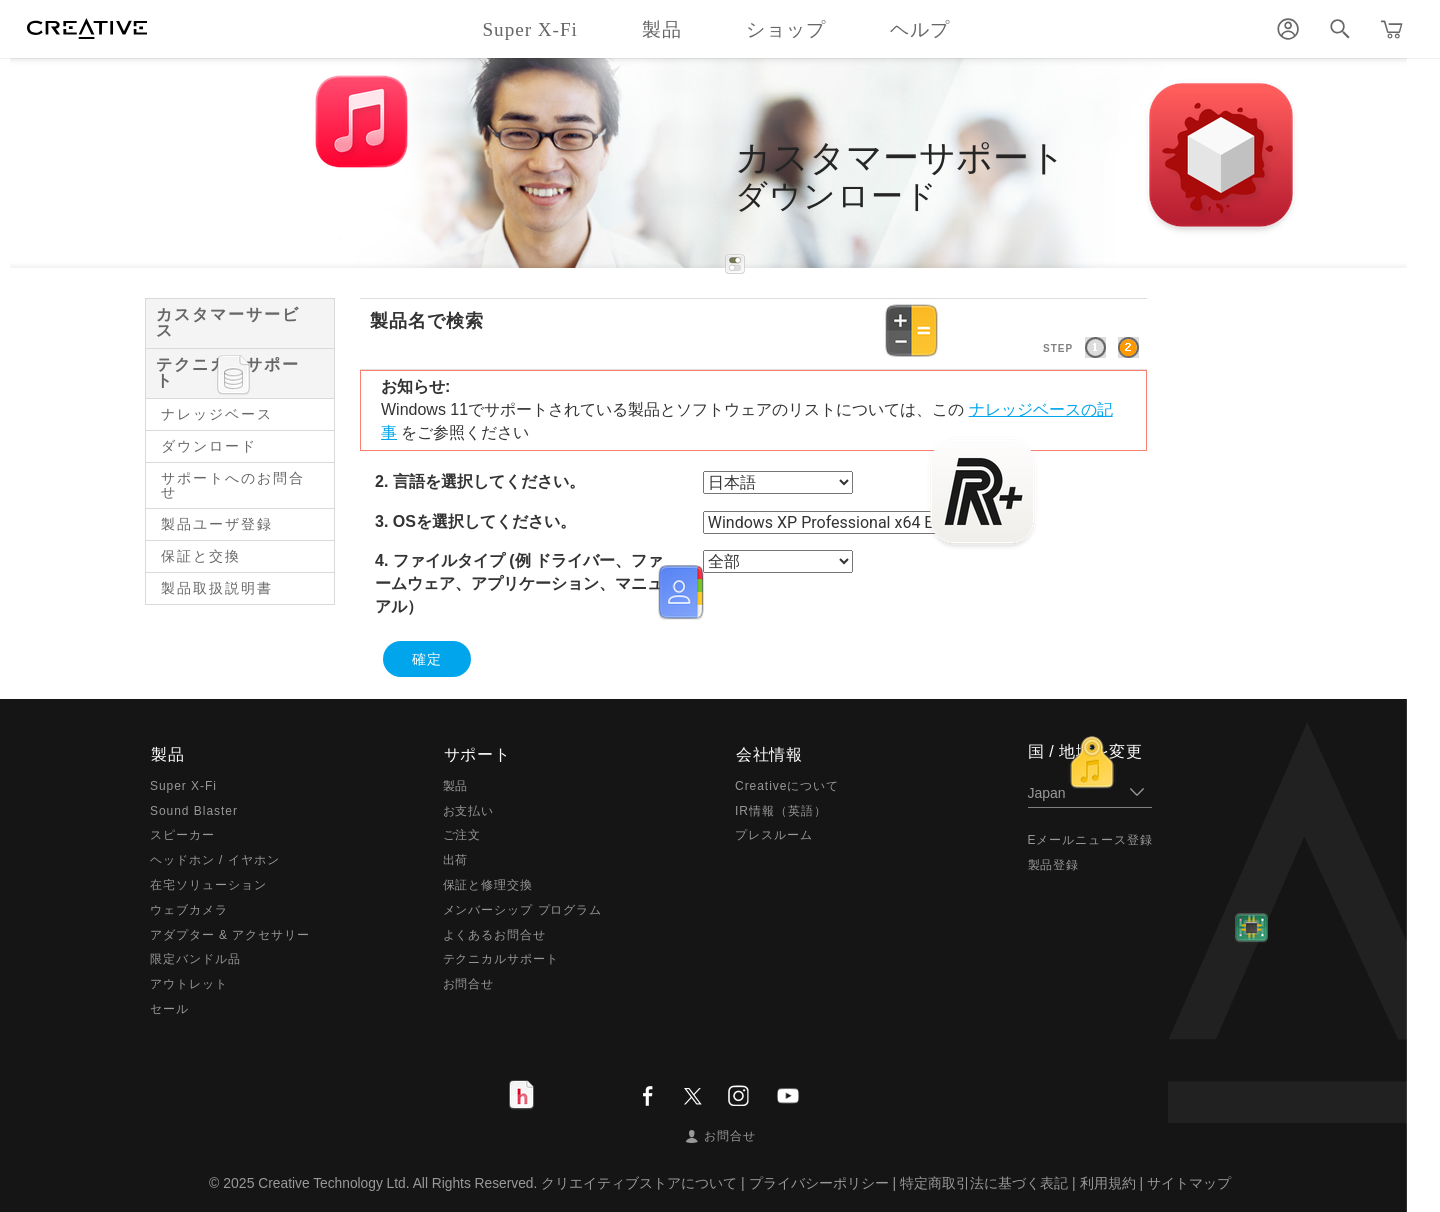 This screenshot has width=1440, height=1212. Describe the element at coordinates (911, 330) in the screenshot. I see `open the calculator app` at that location.